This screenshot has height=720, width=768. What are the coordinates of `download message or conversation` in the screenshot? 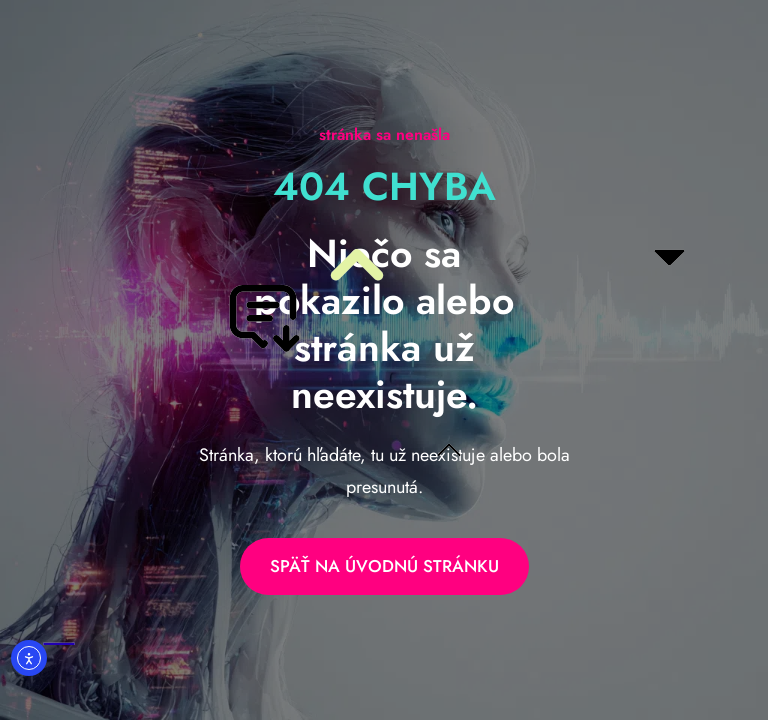 It's located at (263, 315).